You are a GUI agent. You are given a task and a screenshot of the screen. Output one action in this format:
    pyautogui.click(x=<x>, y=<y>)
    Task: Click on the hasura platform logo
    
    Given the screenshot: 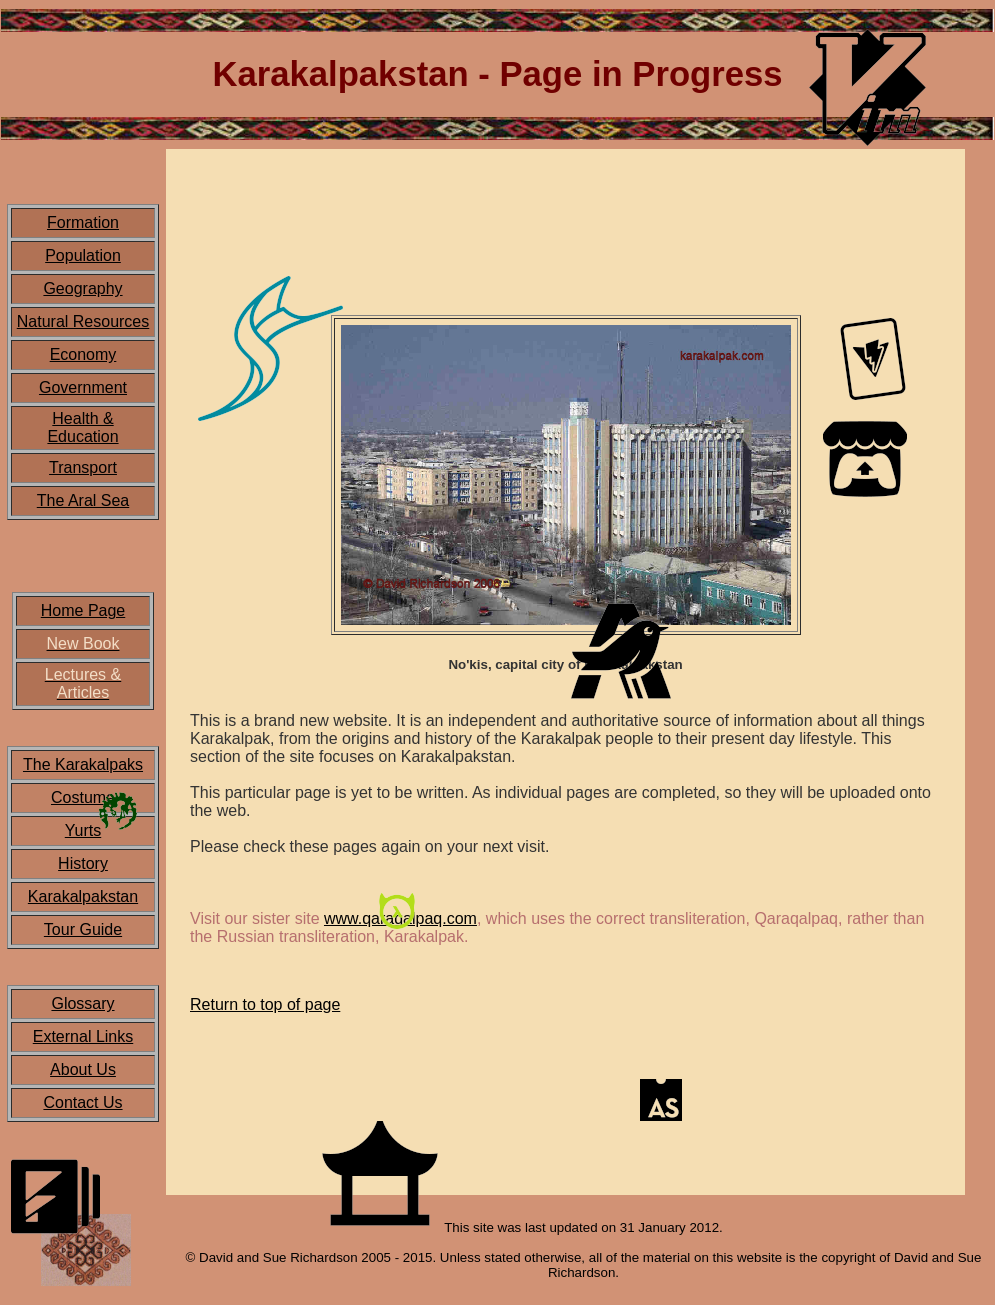 What is the action you would take?
    pyautogui.click(x=397, y=911)
    